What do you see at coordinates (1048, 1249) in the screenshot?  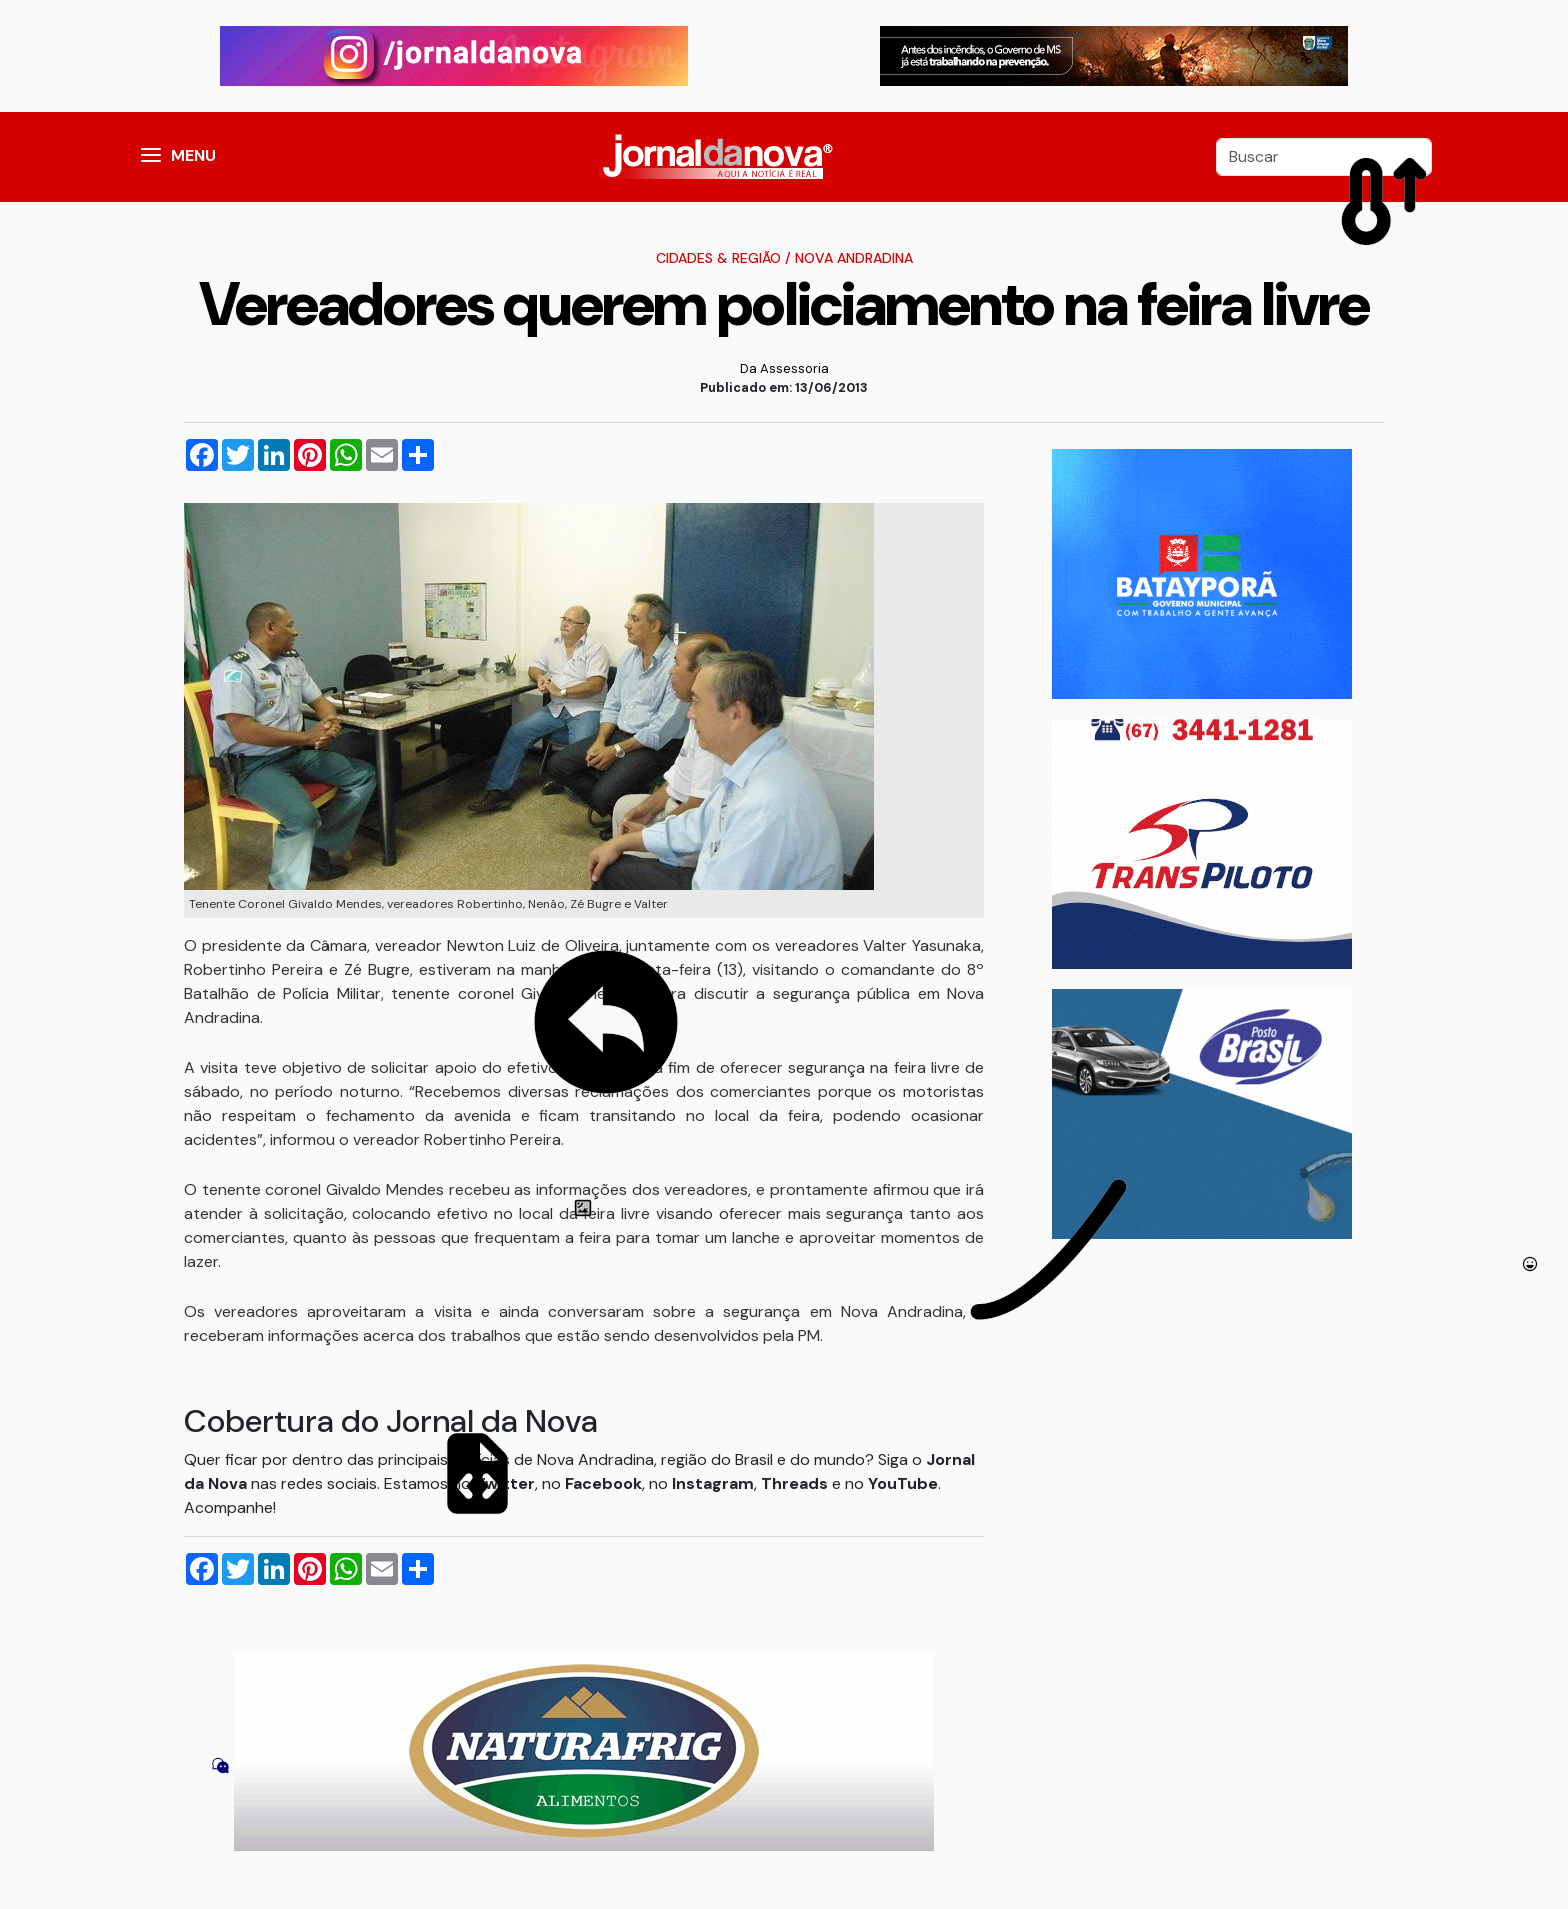 I see `apply ease-in animation timing` at bounding box center [1048, 1249].